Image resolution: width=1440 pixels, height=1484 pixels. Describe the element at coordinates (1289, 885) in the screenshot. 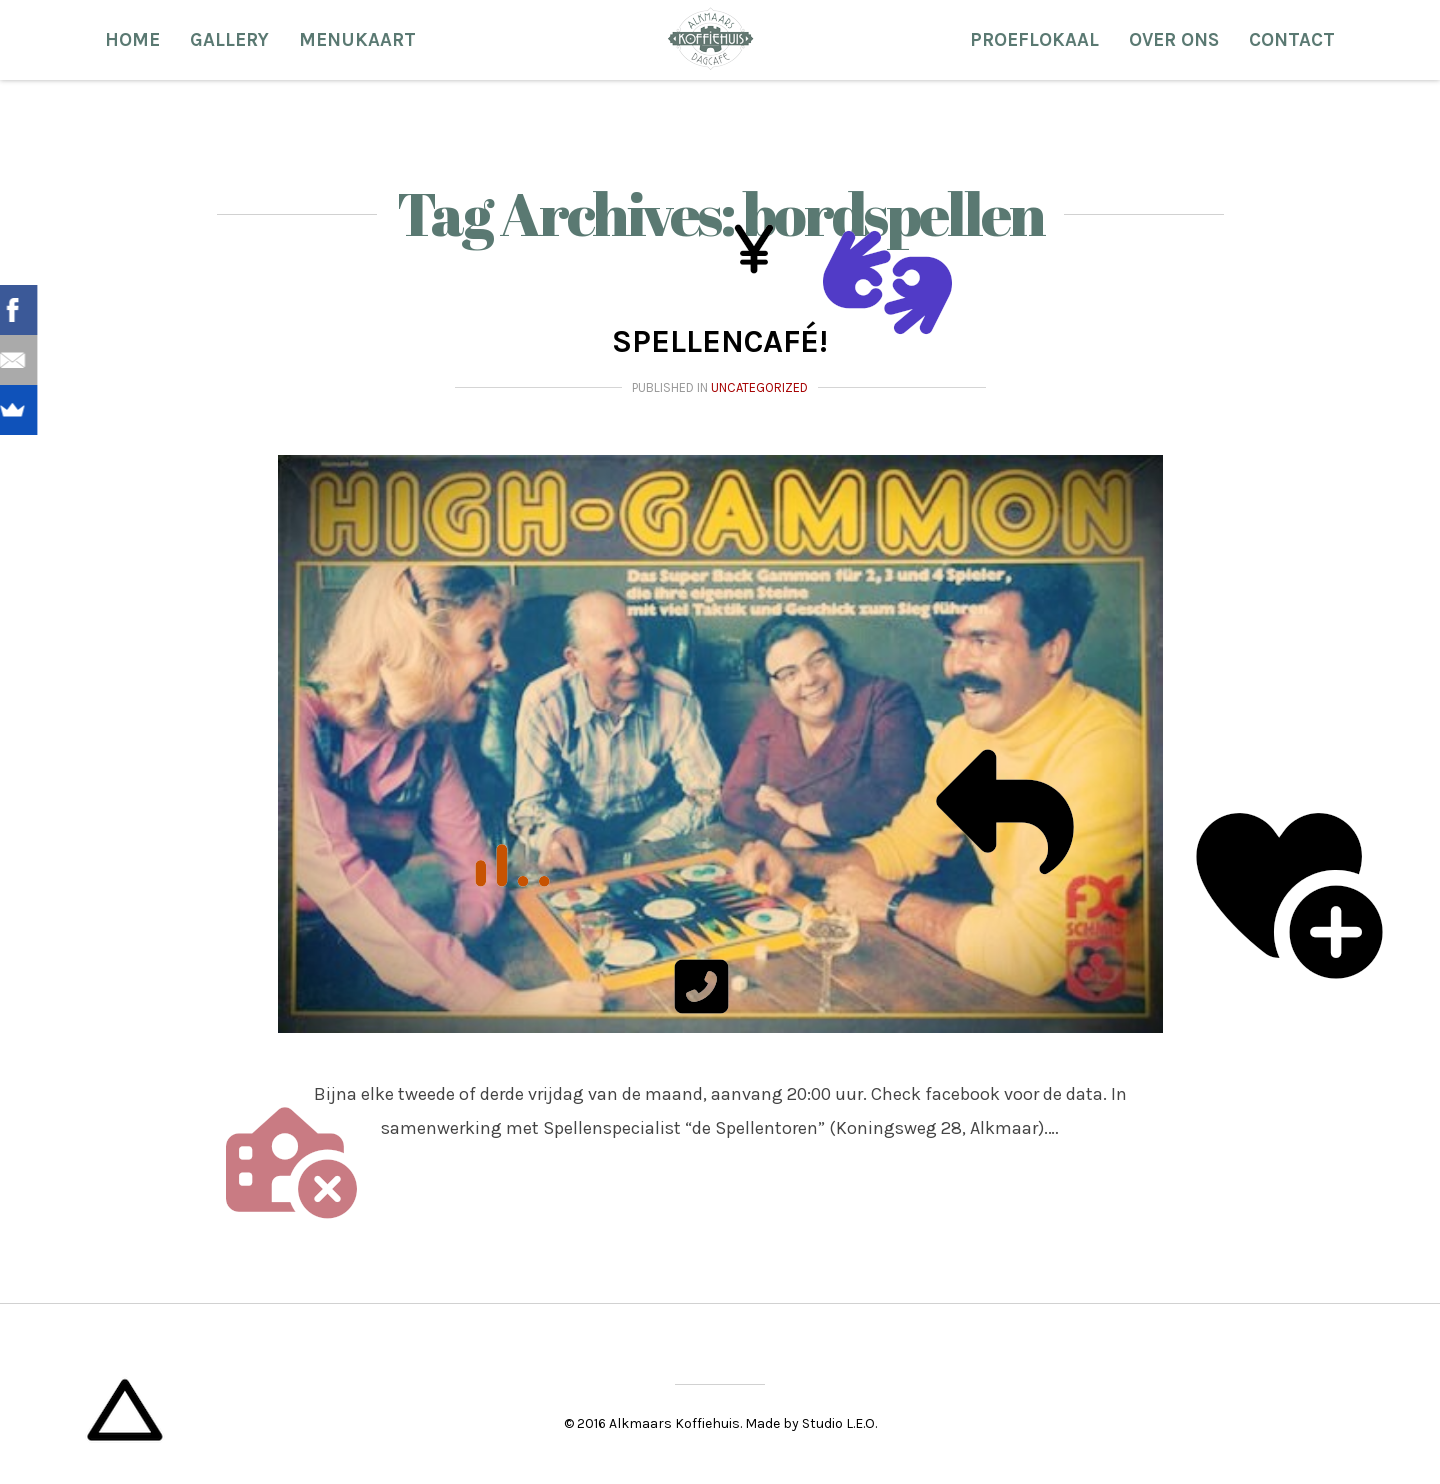

I see `add to favorites` at that location.